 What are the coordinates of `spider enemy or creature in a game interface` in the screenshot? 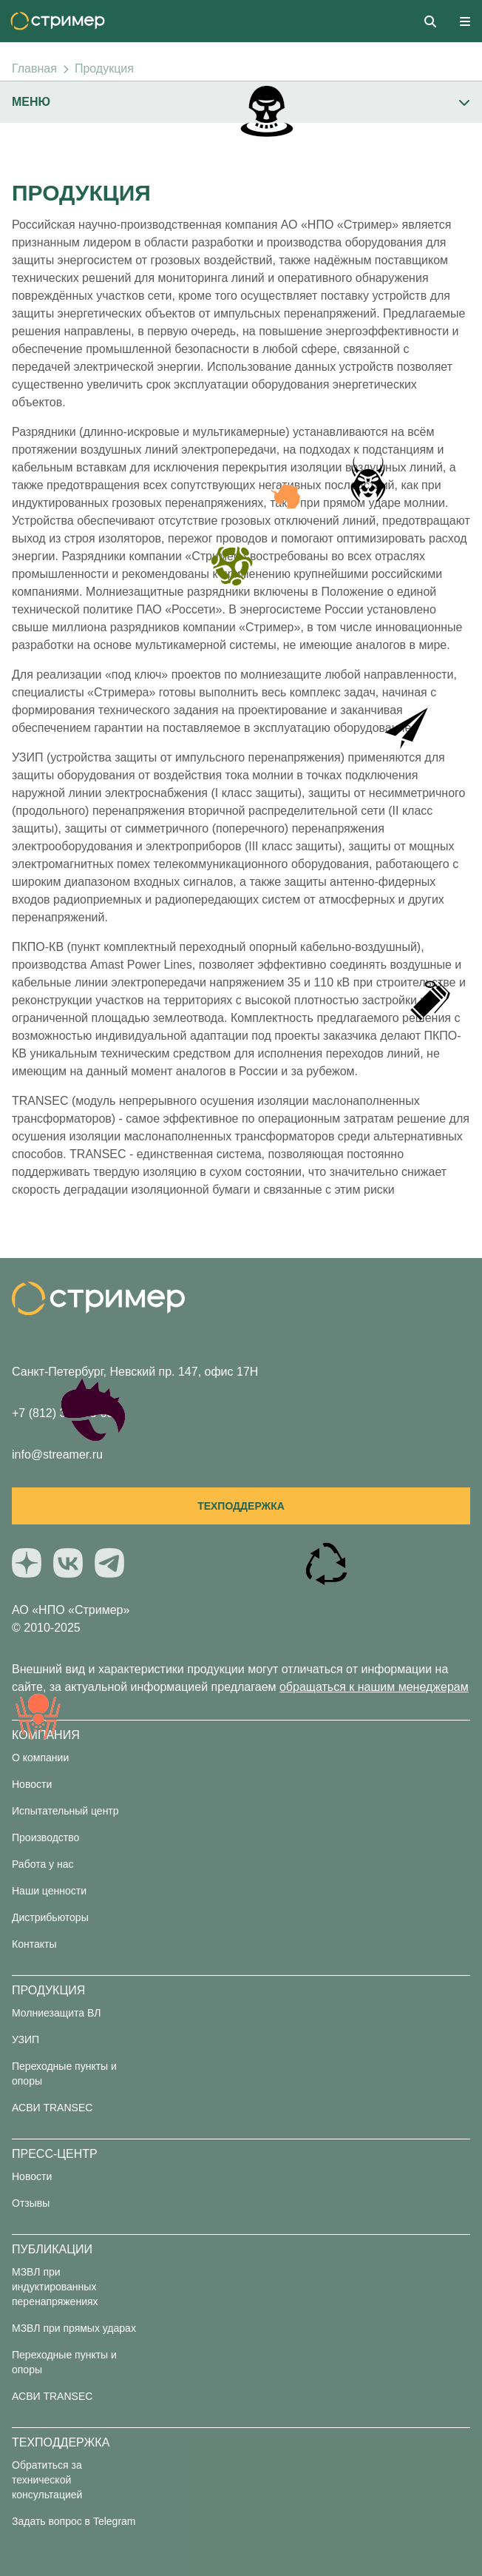 It's located at (38, 1716).